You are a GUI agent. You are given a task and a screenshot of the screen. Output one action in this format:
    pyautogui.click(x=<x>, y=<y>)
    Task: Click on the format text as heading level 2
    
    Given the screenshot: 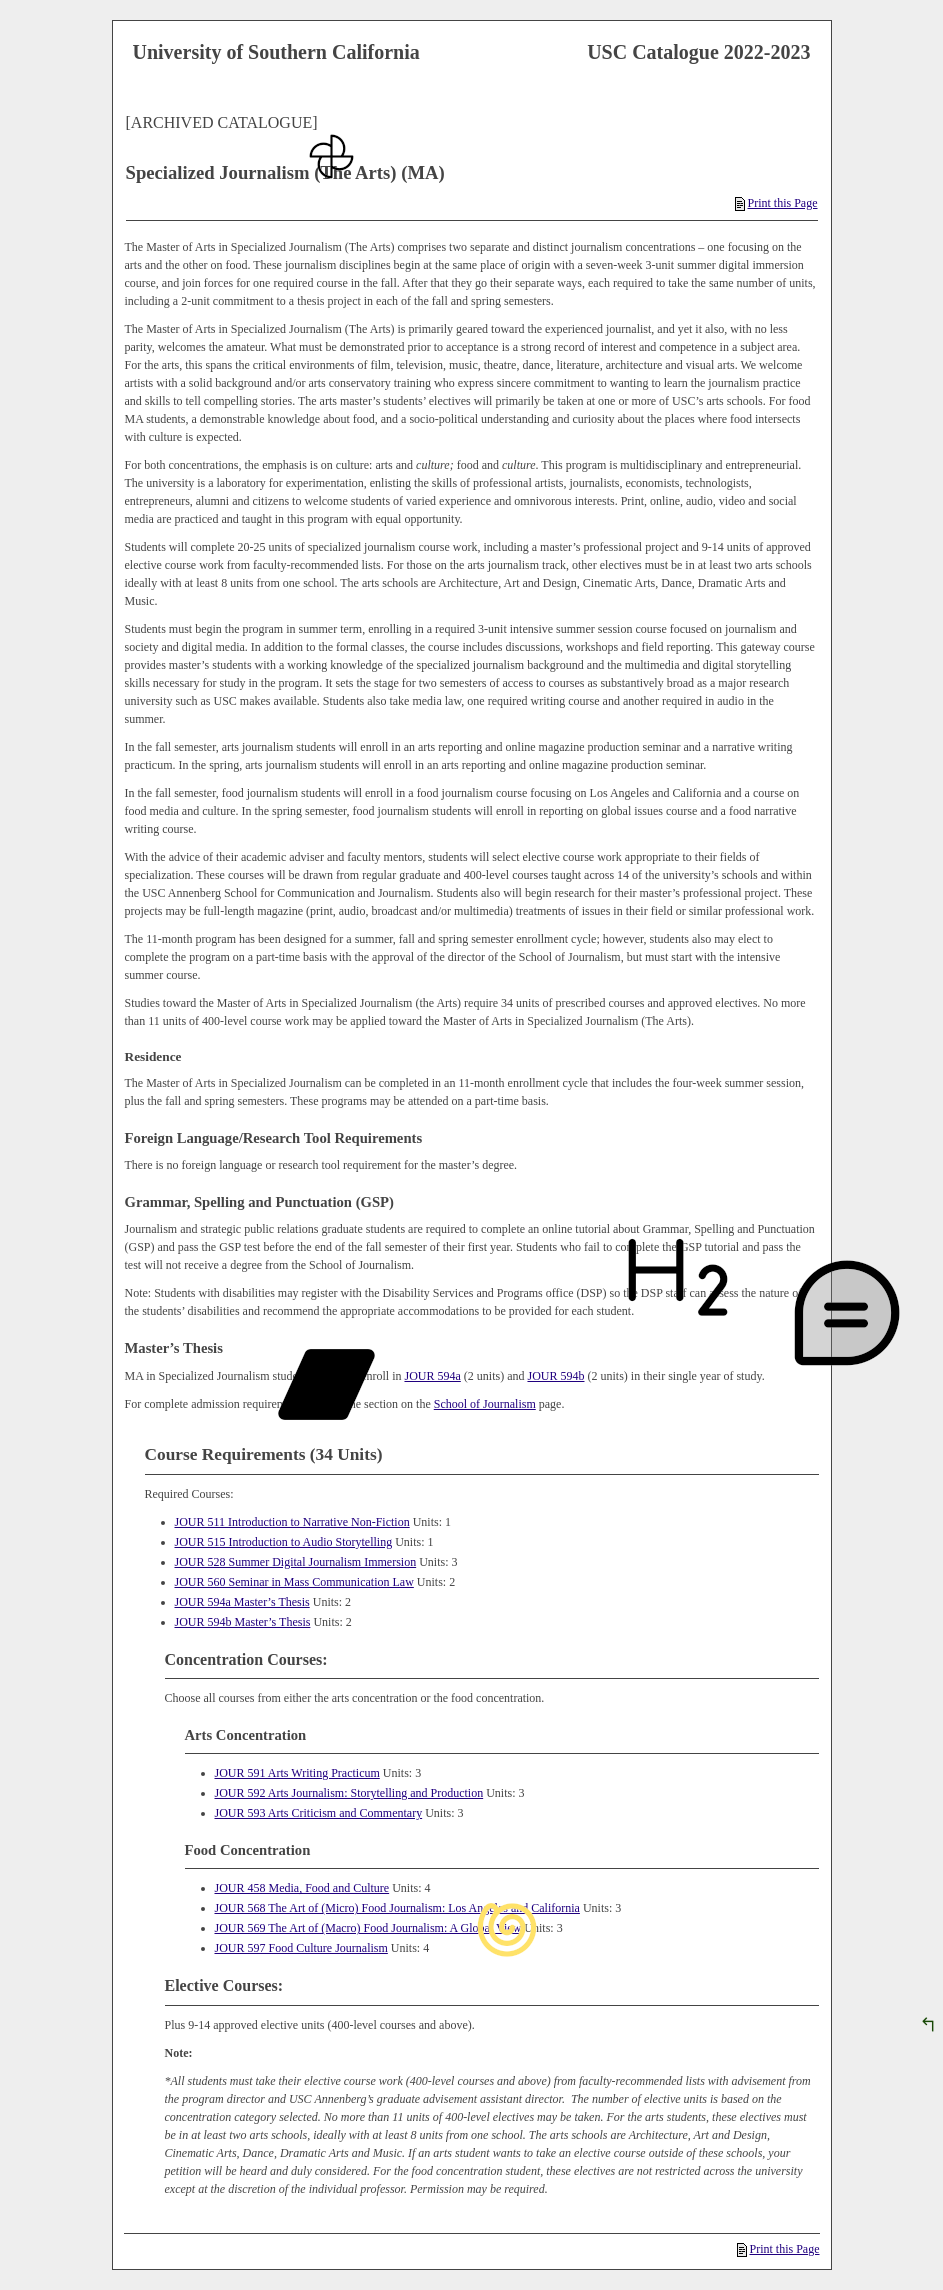 What is the action you would take?
    pyautogui.click(x=672, y=1275)
    